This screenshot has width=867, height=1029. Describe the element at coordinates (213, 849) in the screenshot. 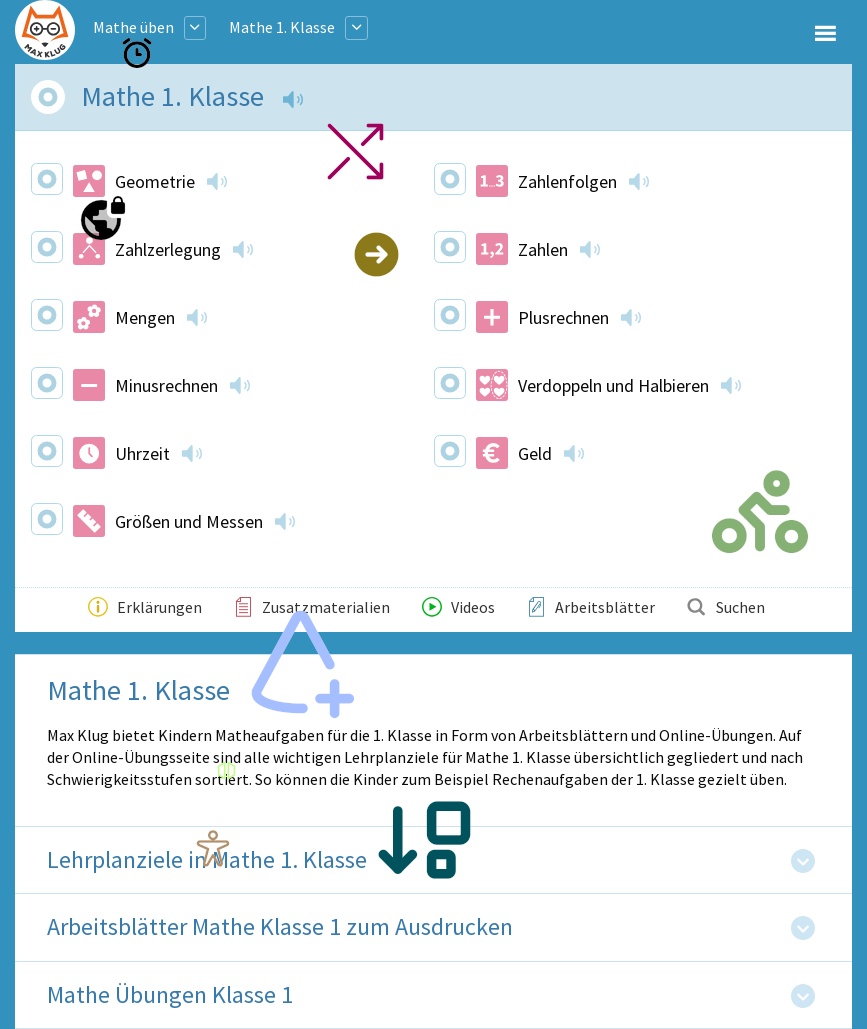

I see `accessibility settings or features` at that location.